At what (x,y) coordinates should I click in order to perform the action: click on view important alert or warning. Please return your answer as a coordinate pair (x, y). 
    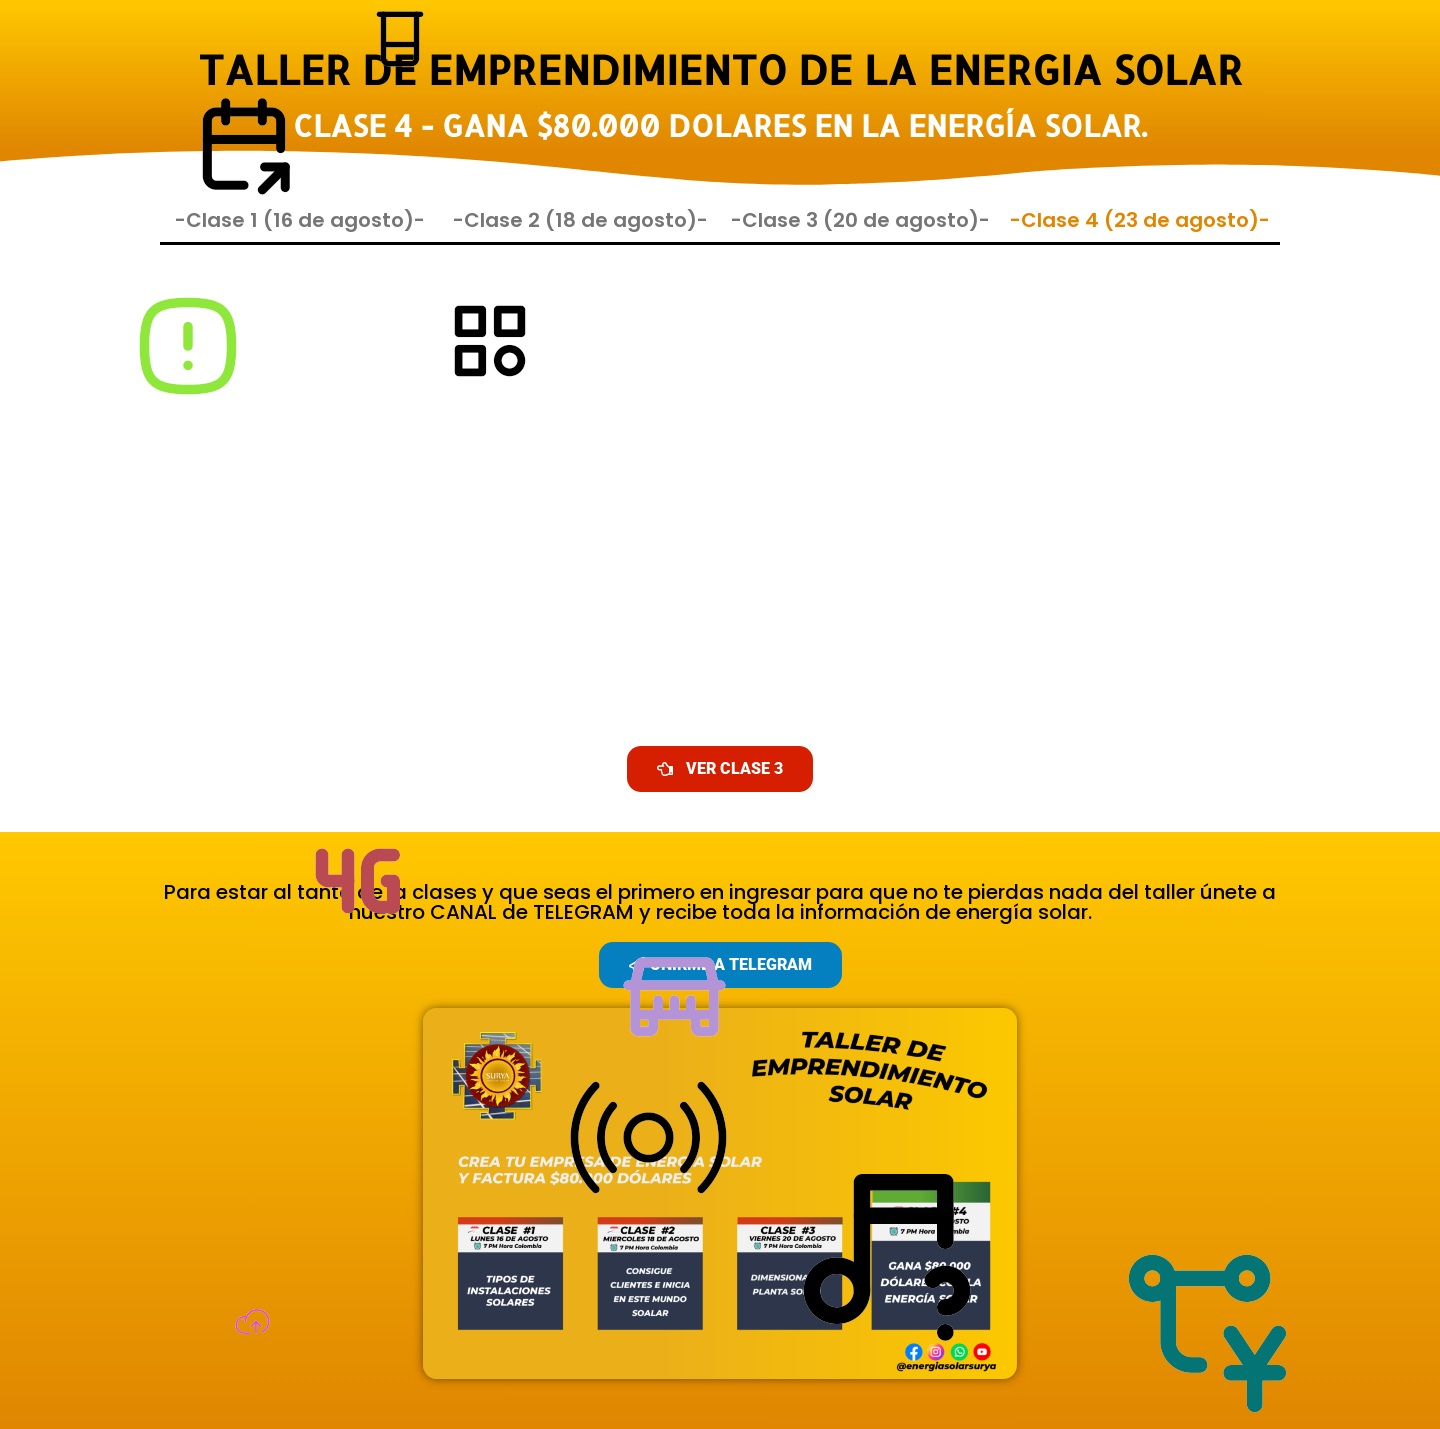
    Looking at the image, I should click on (188, 346).